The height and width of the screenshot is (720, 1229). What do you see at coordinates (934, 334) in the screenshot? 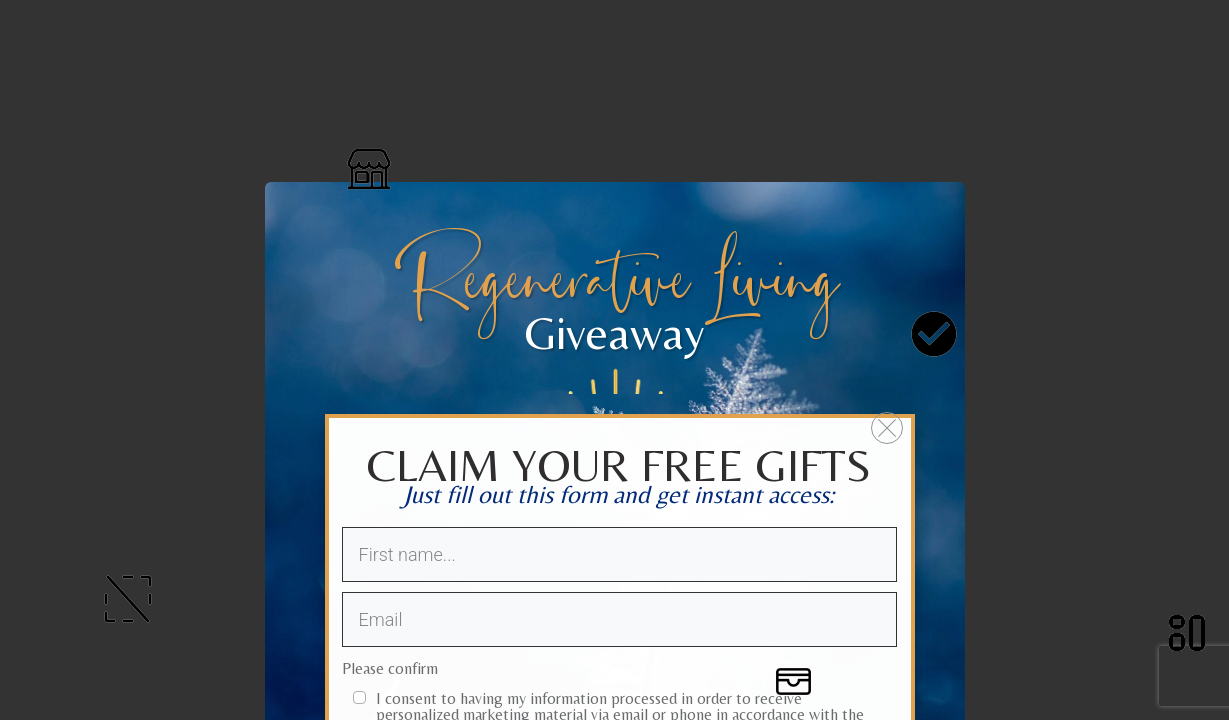
I see `indicates successful completion of an action` at bounding box center [934, 334].